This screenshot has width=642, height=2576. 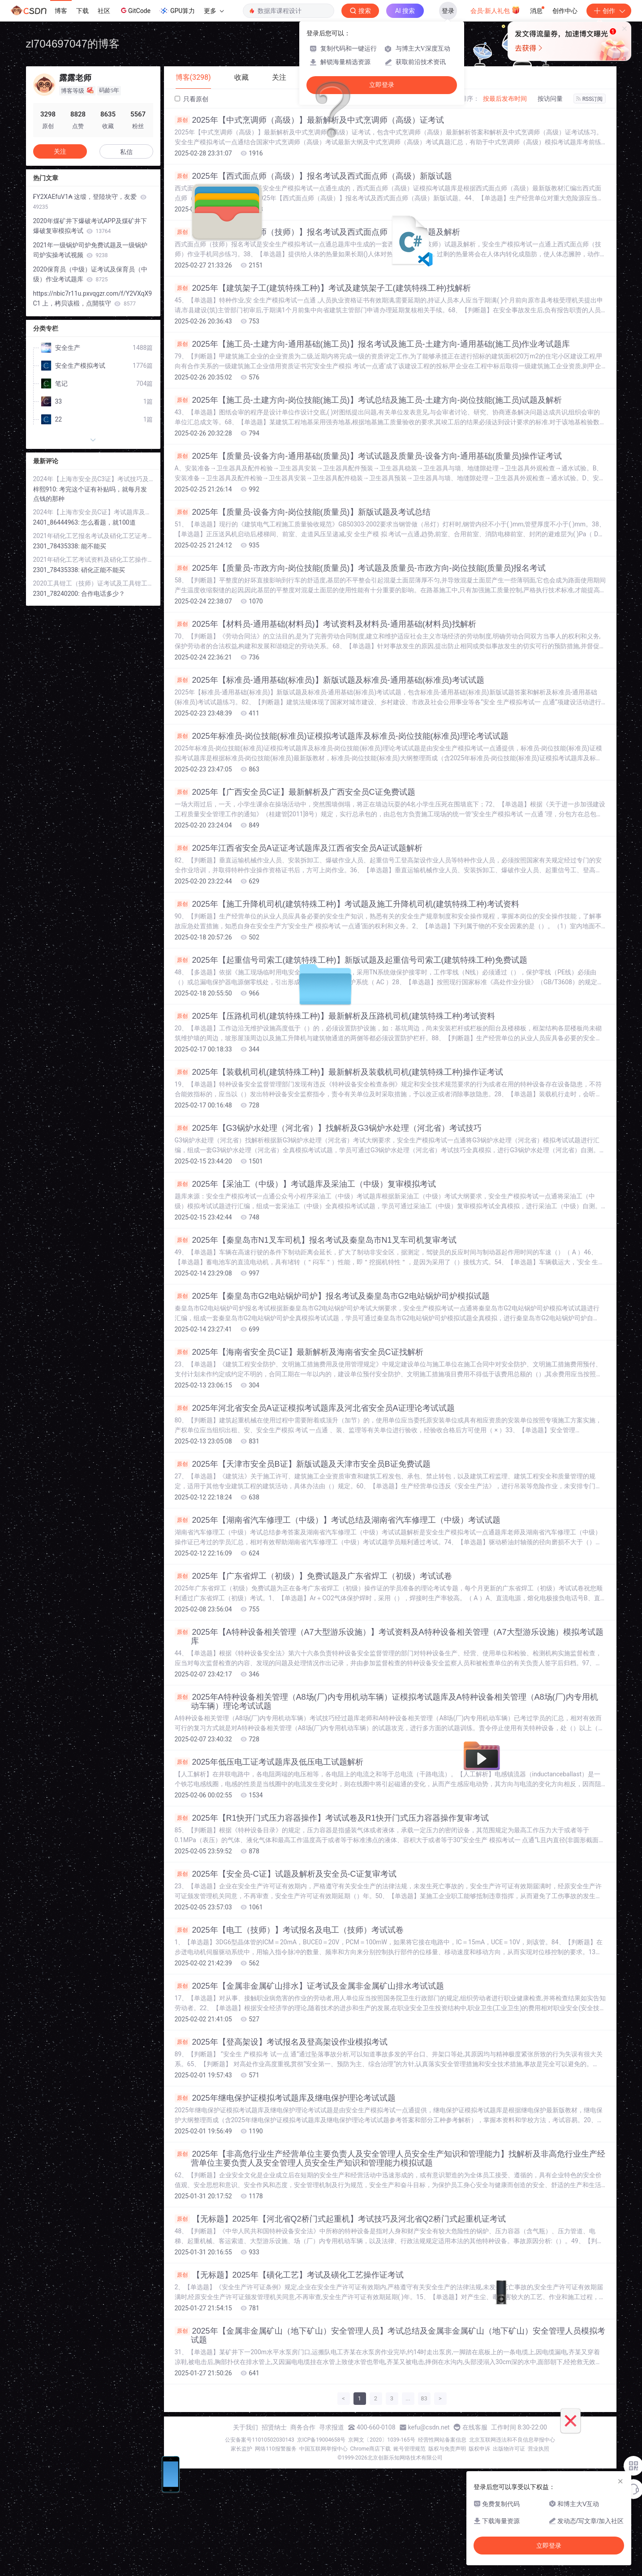 I want to click on access wallet settings and preferences, so click(x=227, y=211).